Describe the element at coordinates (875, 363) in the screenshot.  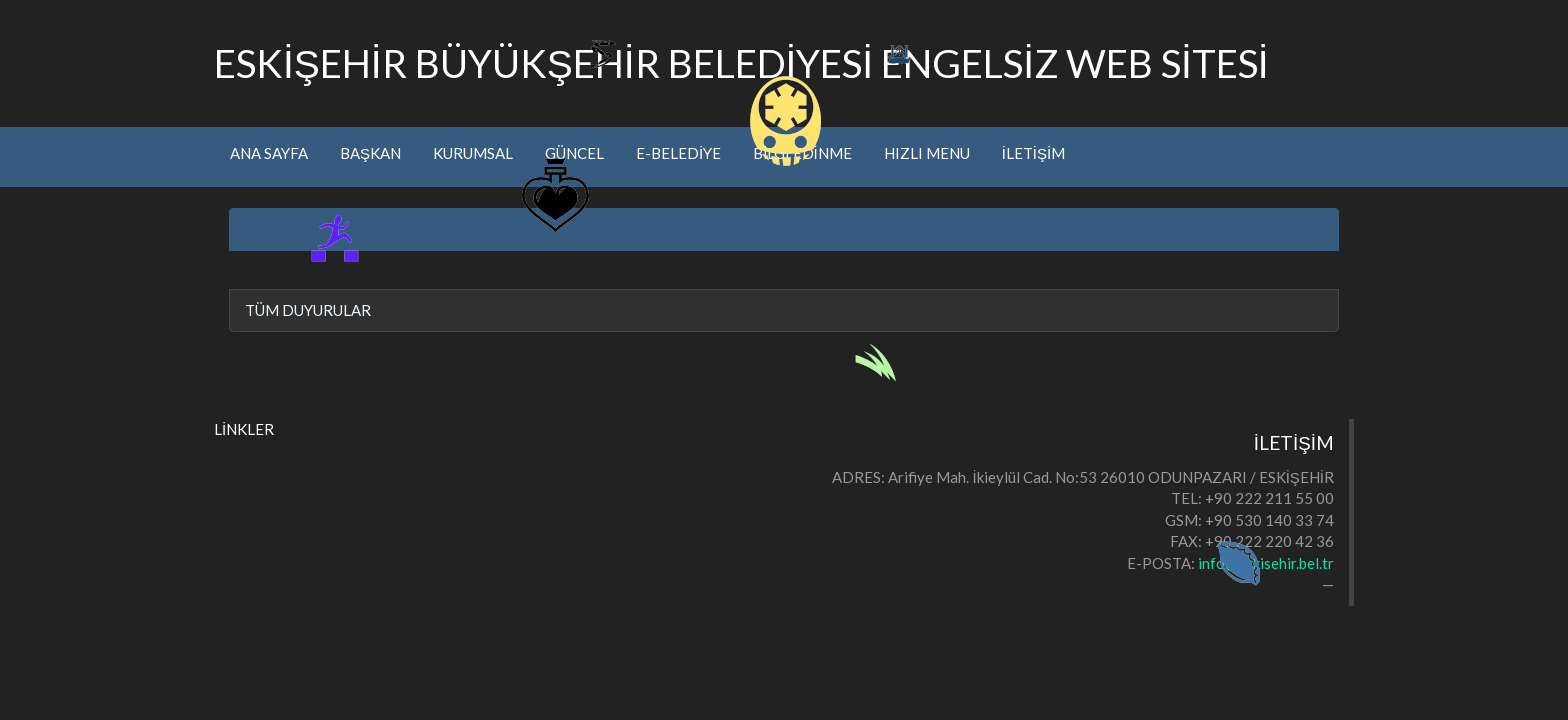
I see `indicates wind or air movement effect` at that location.